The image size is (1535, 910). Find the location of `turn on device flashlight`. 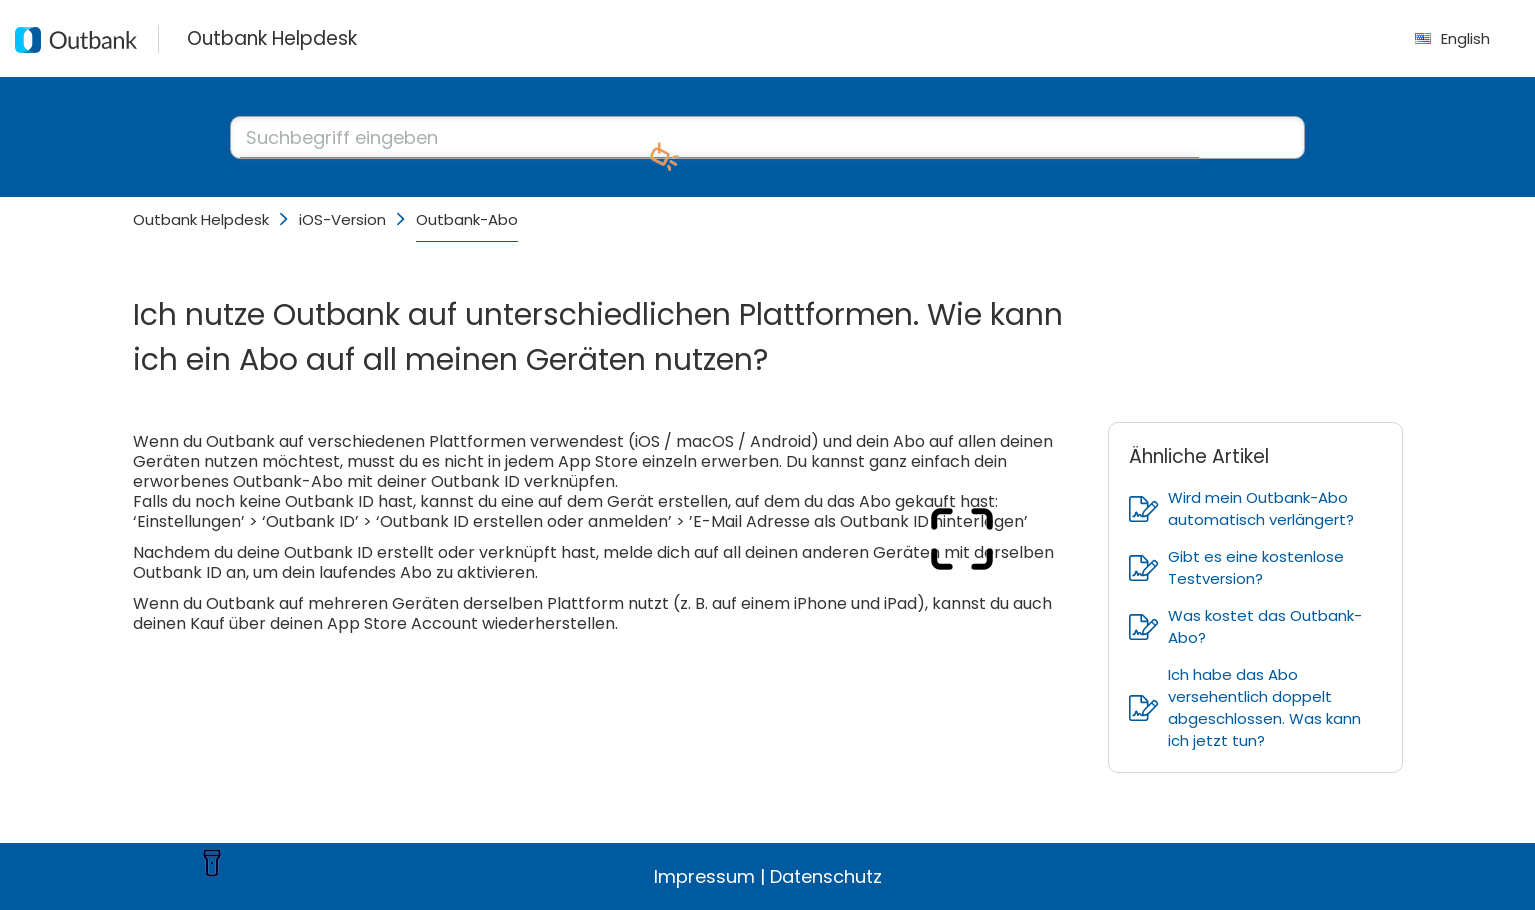

turn on device flashlight is located at coordinates (212, 863).